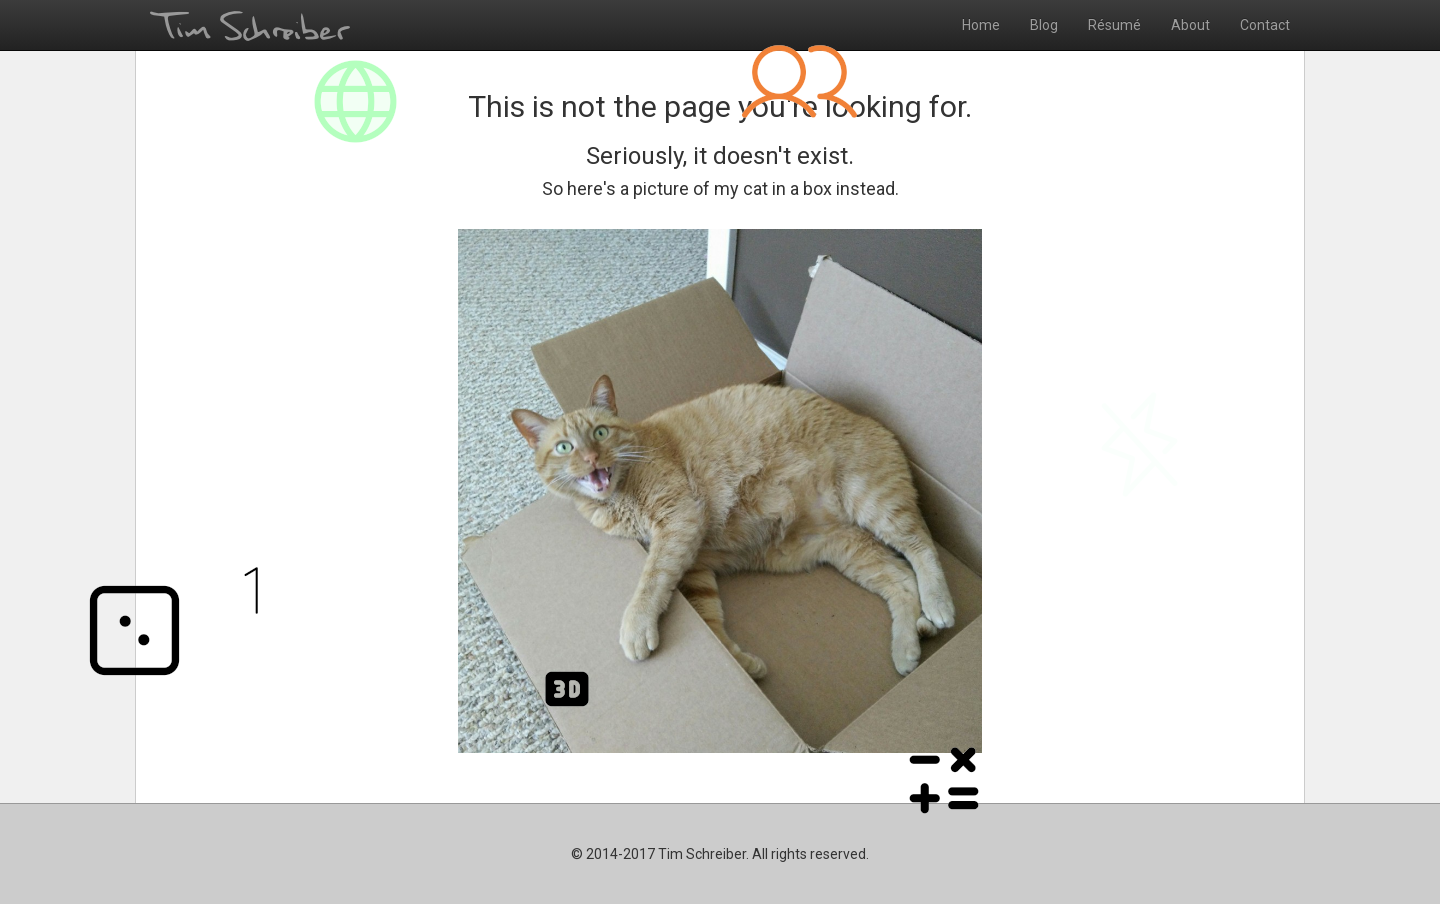 The width and height of the screenshot is (1440, 904). I want to click on view all users or contacts, so click(799, 81).